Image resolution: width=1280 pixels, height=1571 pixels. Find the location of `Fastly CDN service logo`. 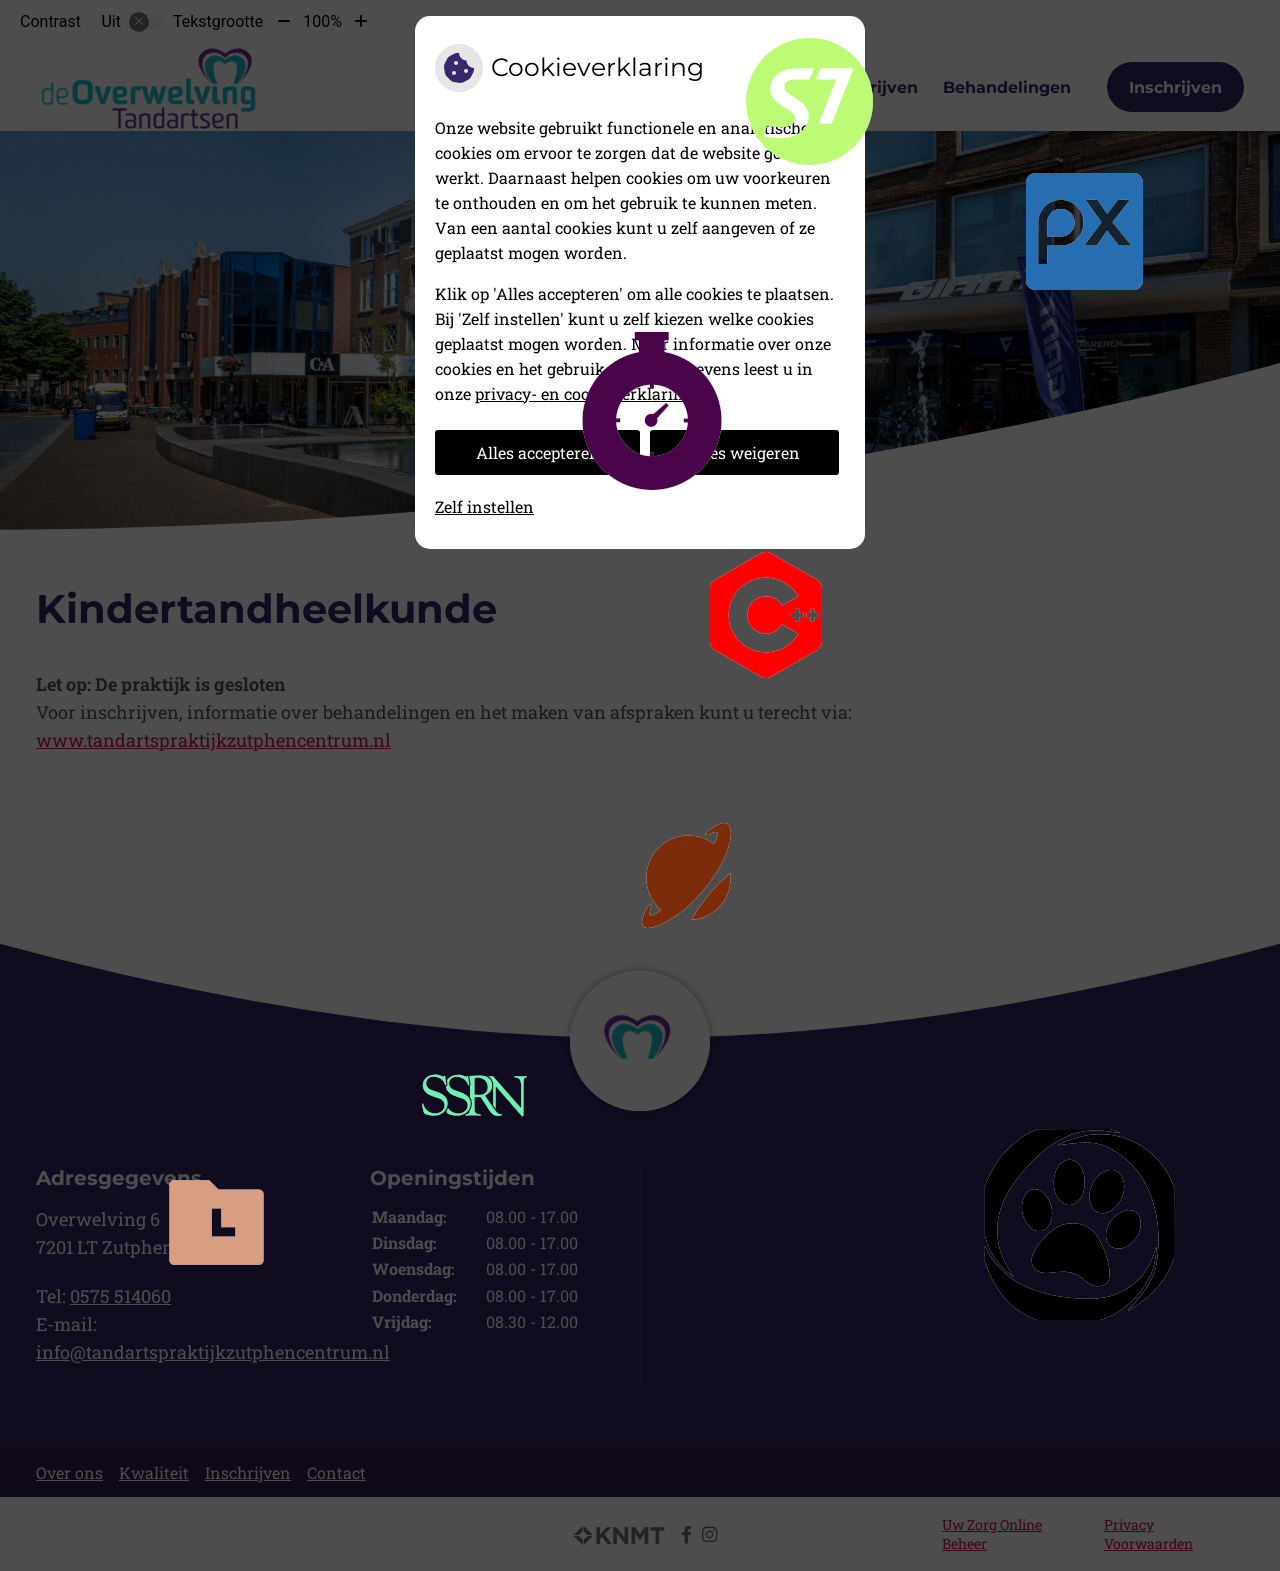

Fastly CDN service logo is located at coordinates (652, 411).